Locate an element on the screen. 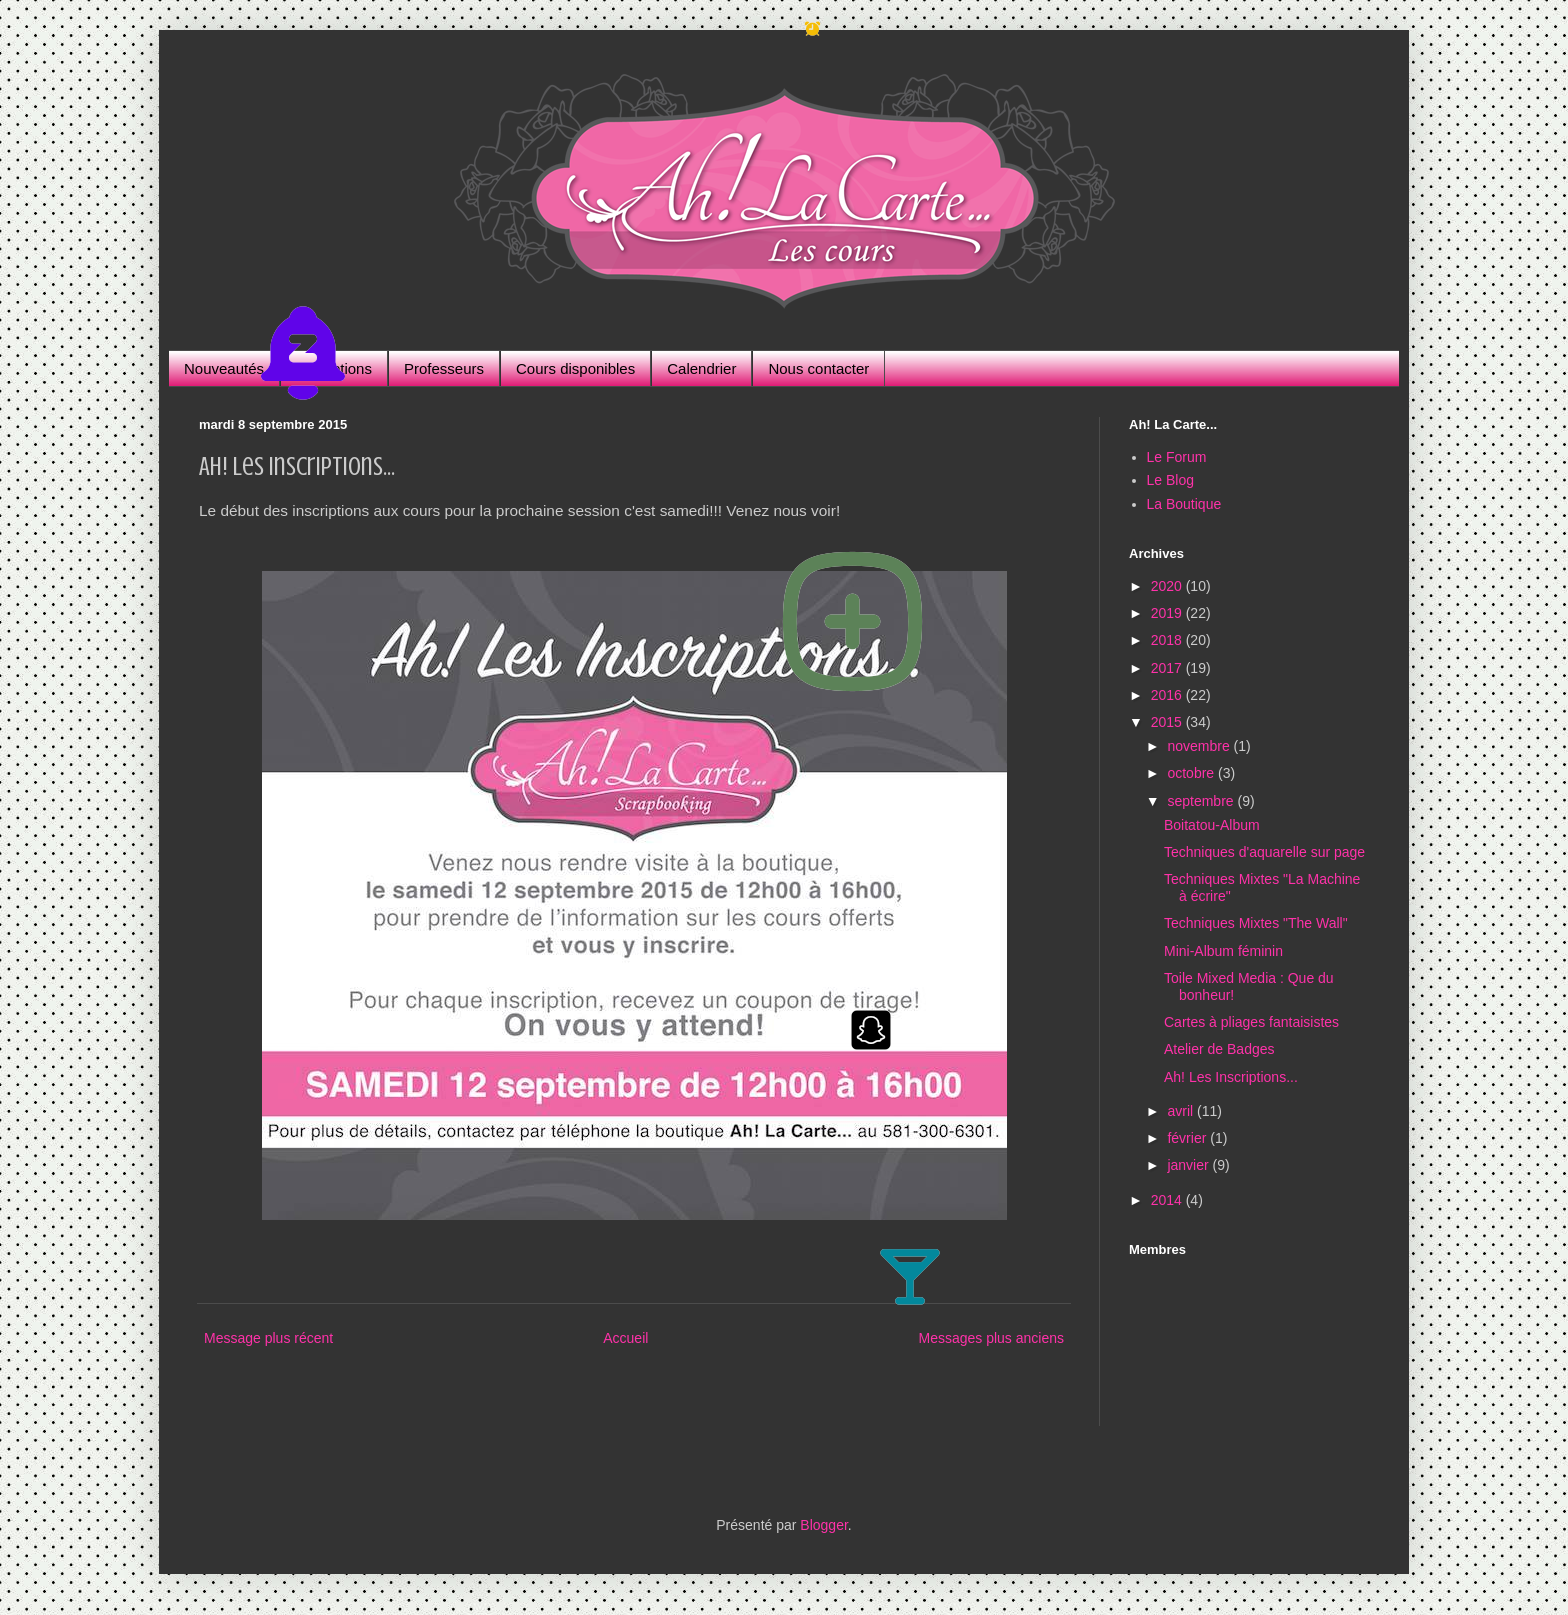 Image resolution: width=1568 pixels, height=1615 pixels. set or manage alarms is located at coordinates (812, 28).